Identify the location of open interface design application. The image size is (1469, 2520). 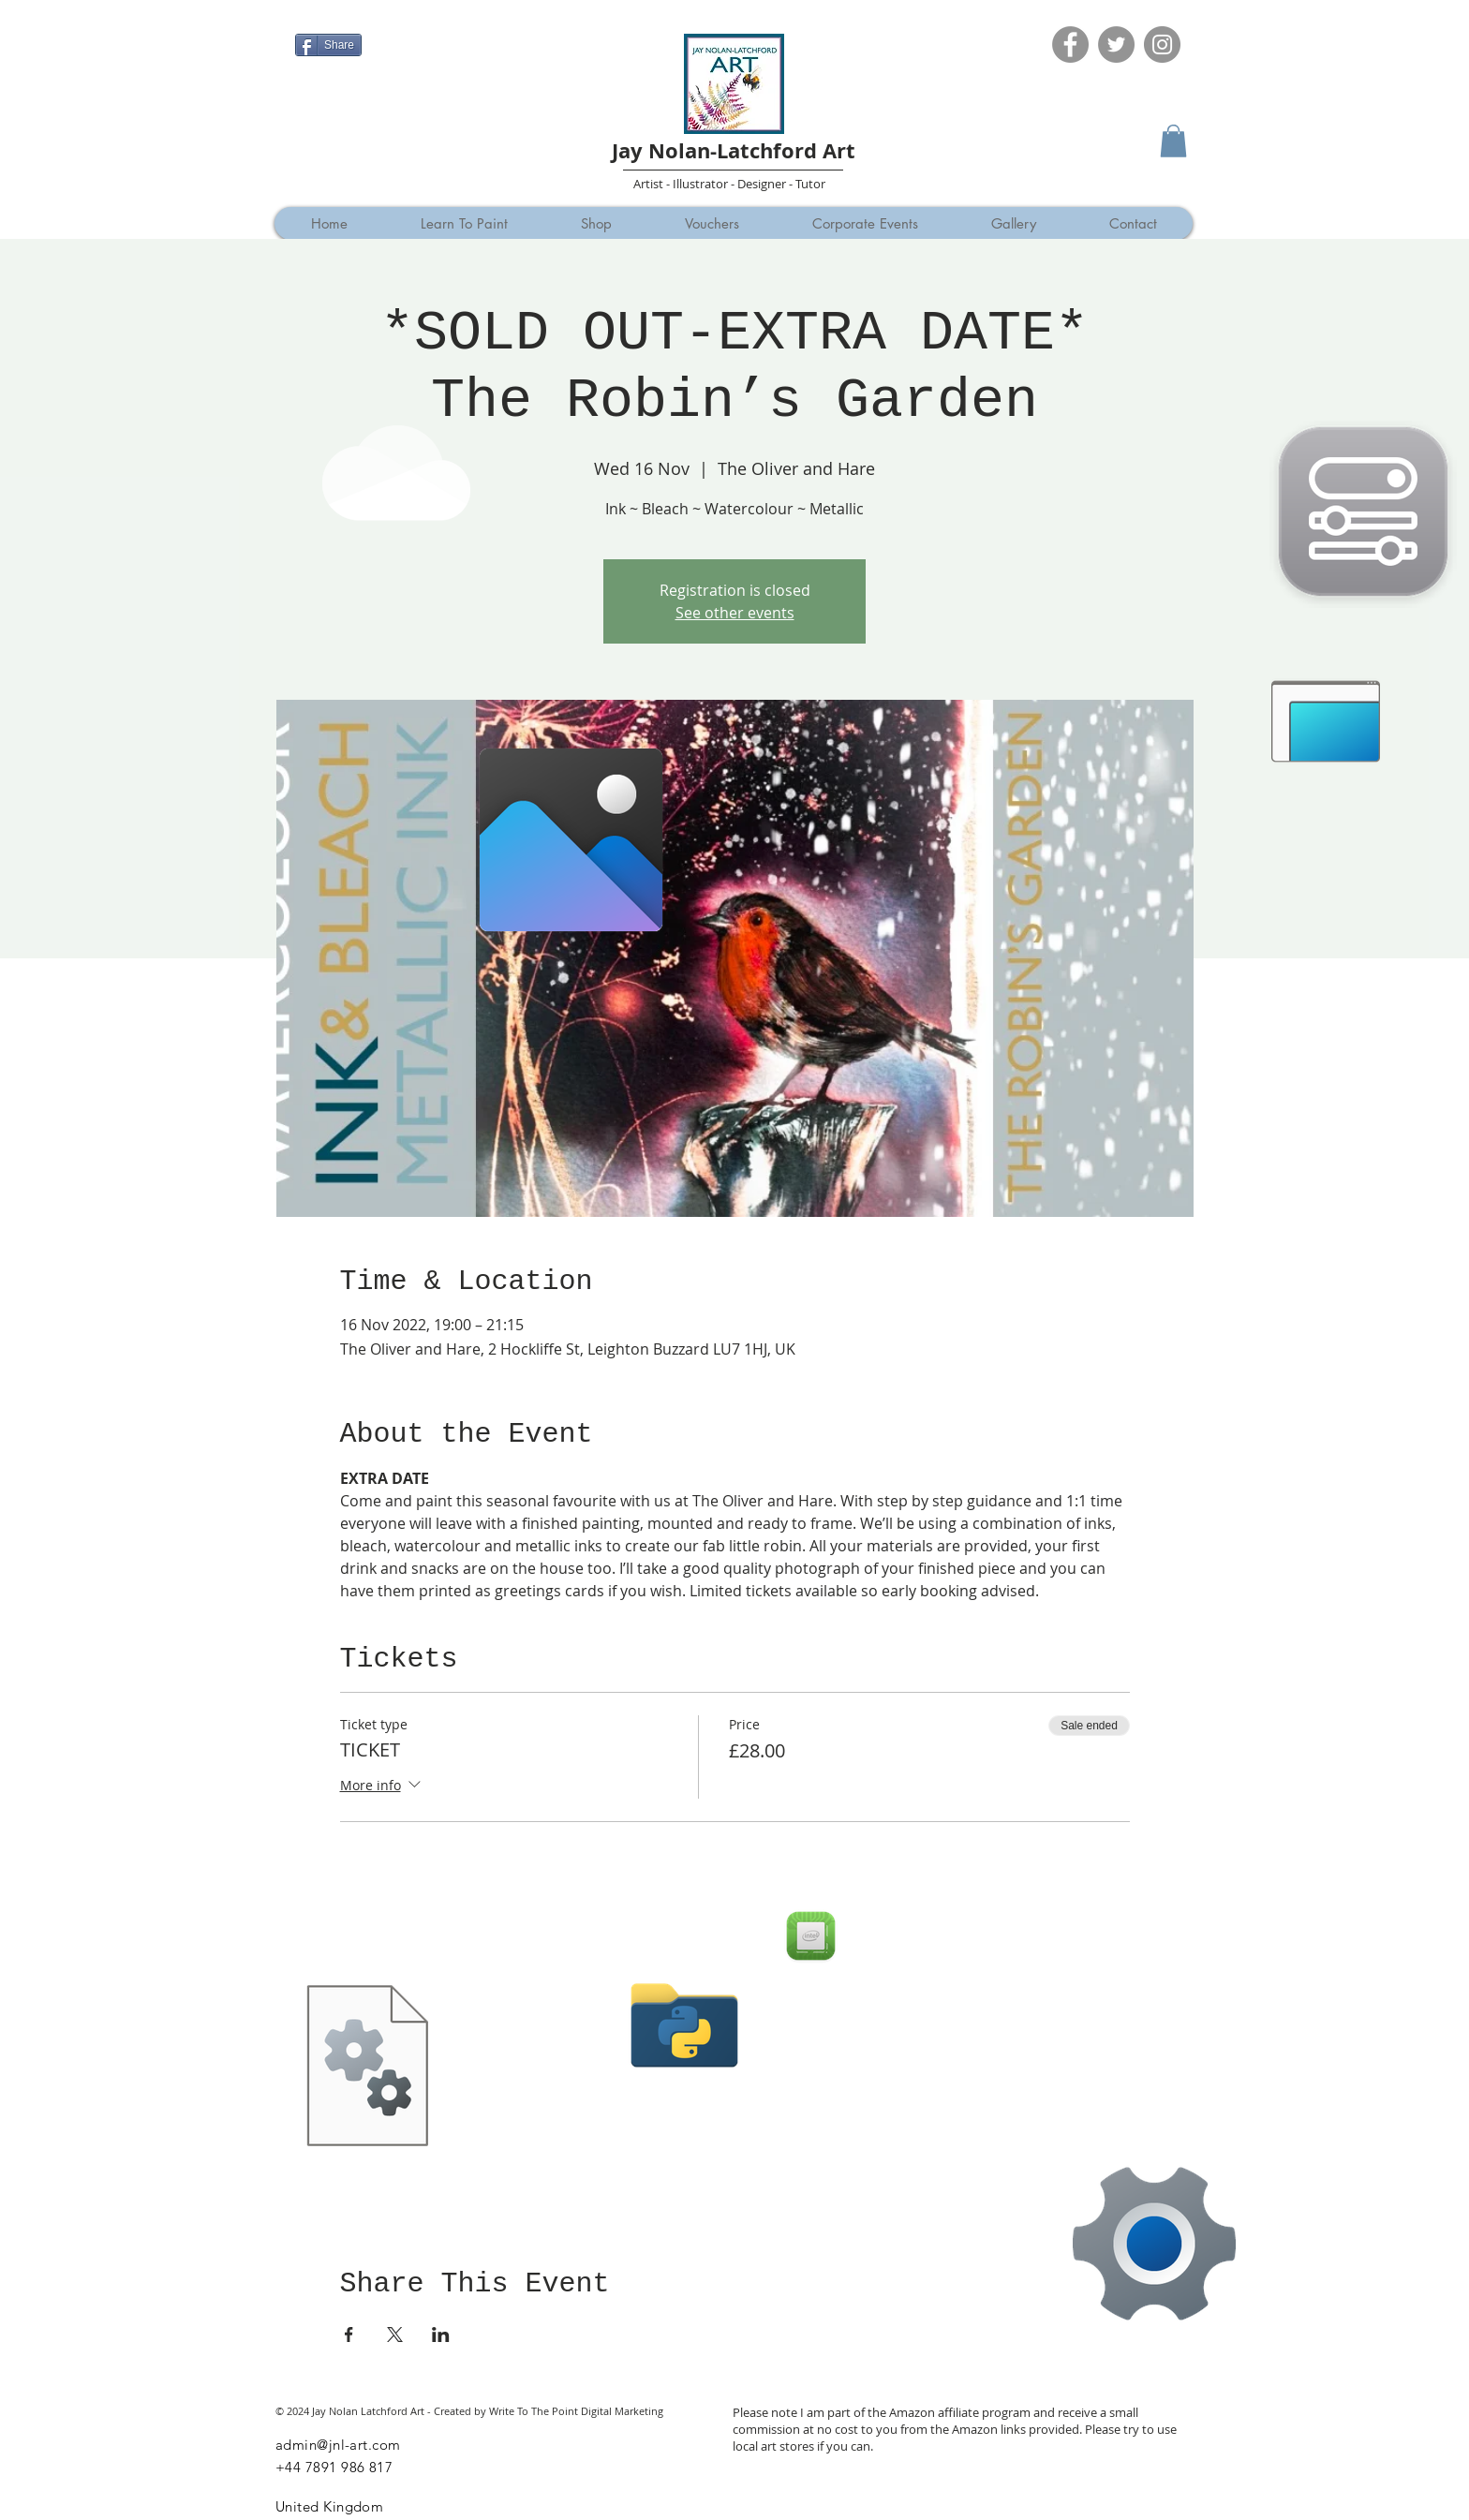
(1363, 511).